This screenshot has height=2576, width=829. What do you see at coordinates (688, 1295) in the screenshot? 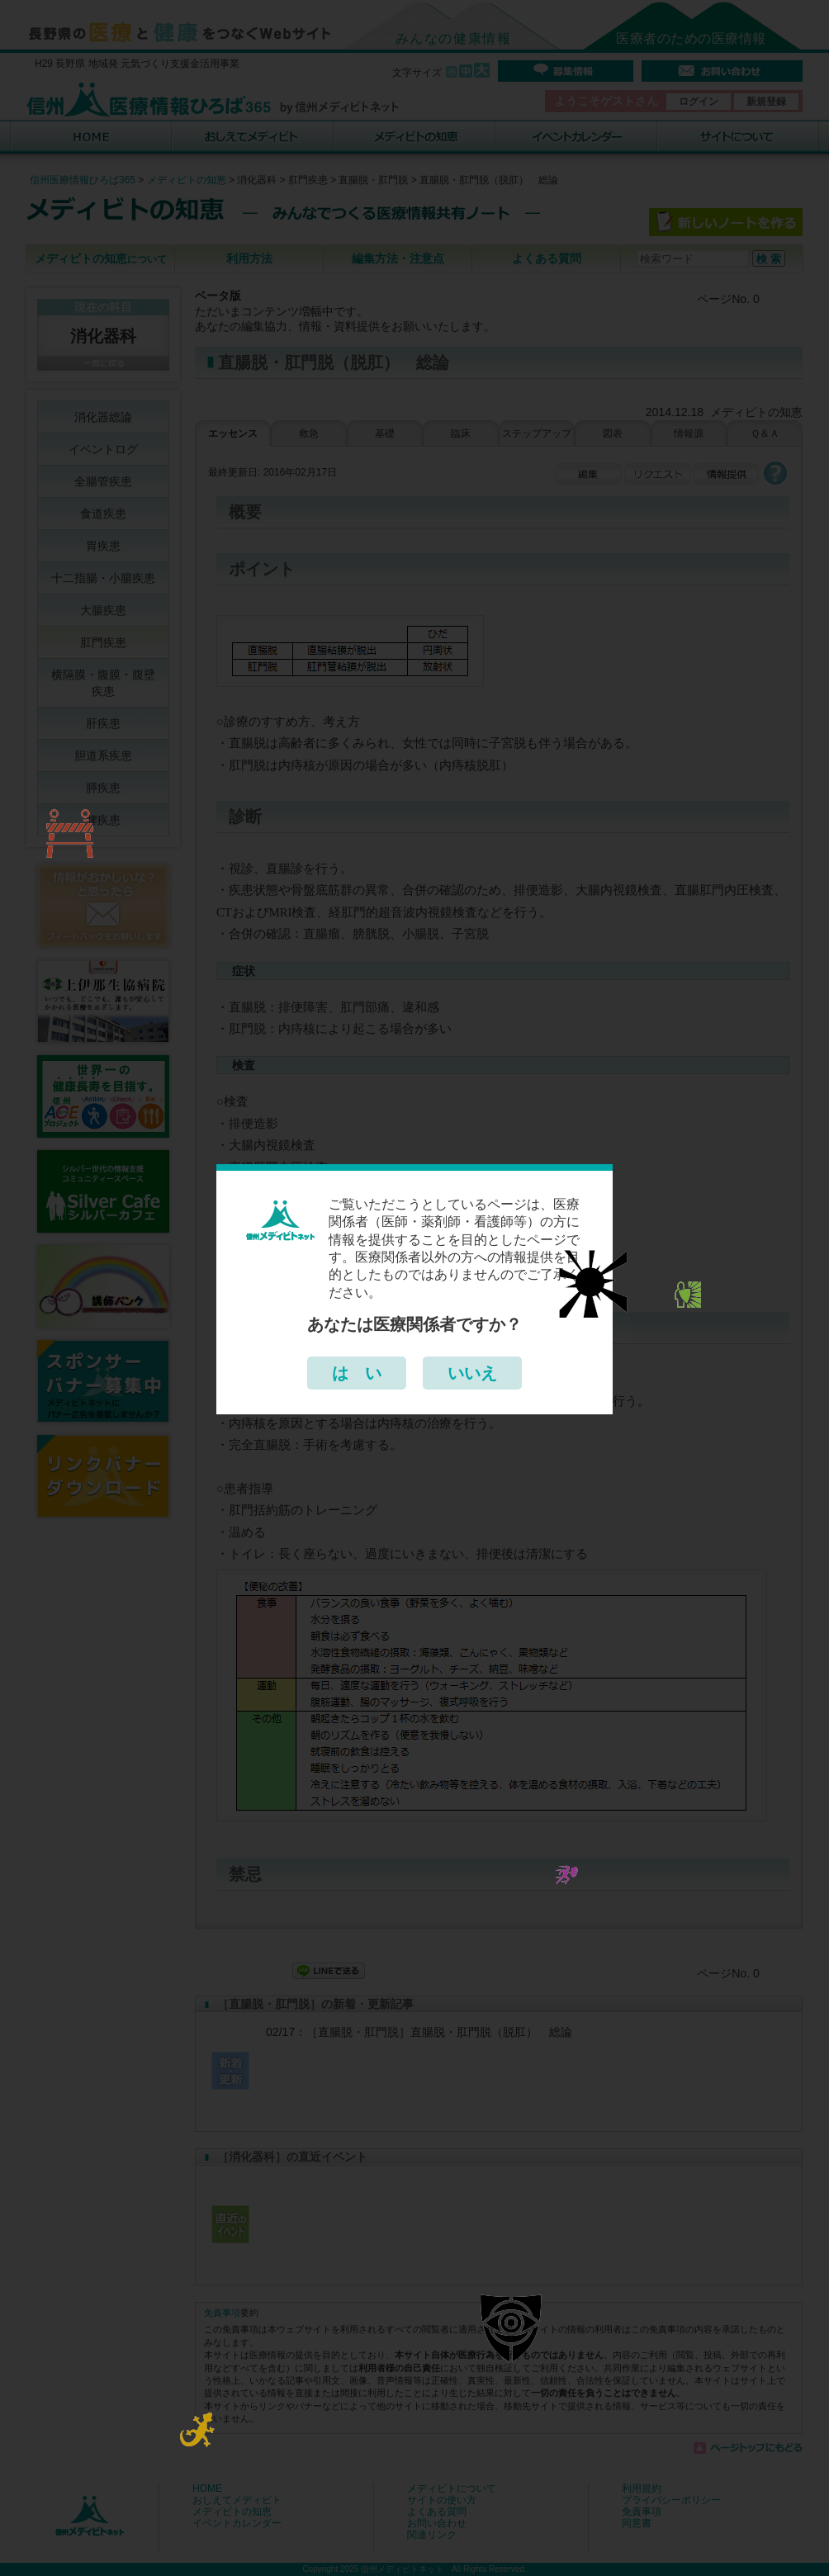
I see `activate protective shield or barrier` at bounding box center [688, 1295].